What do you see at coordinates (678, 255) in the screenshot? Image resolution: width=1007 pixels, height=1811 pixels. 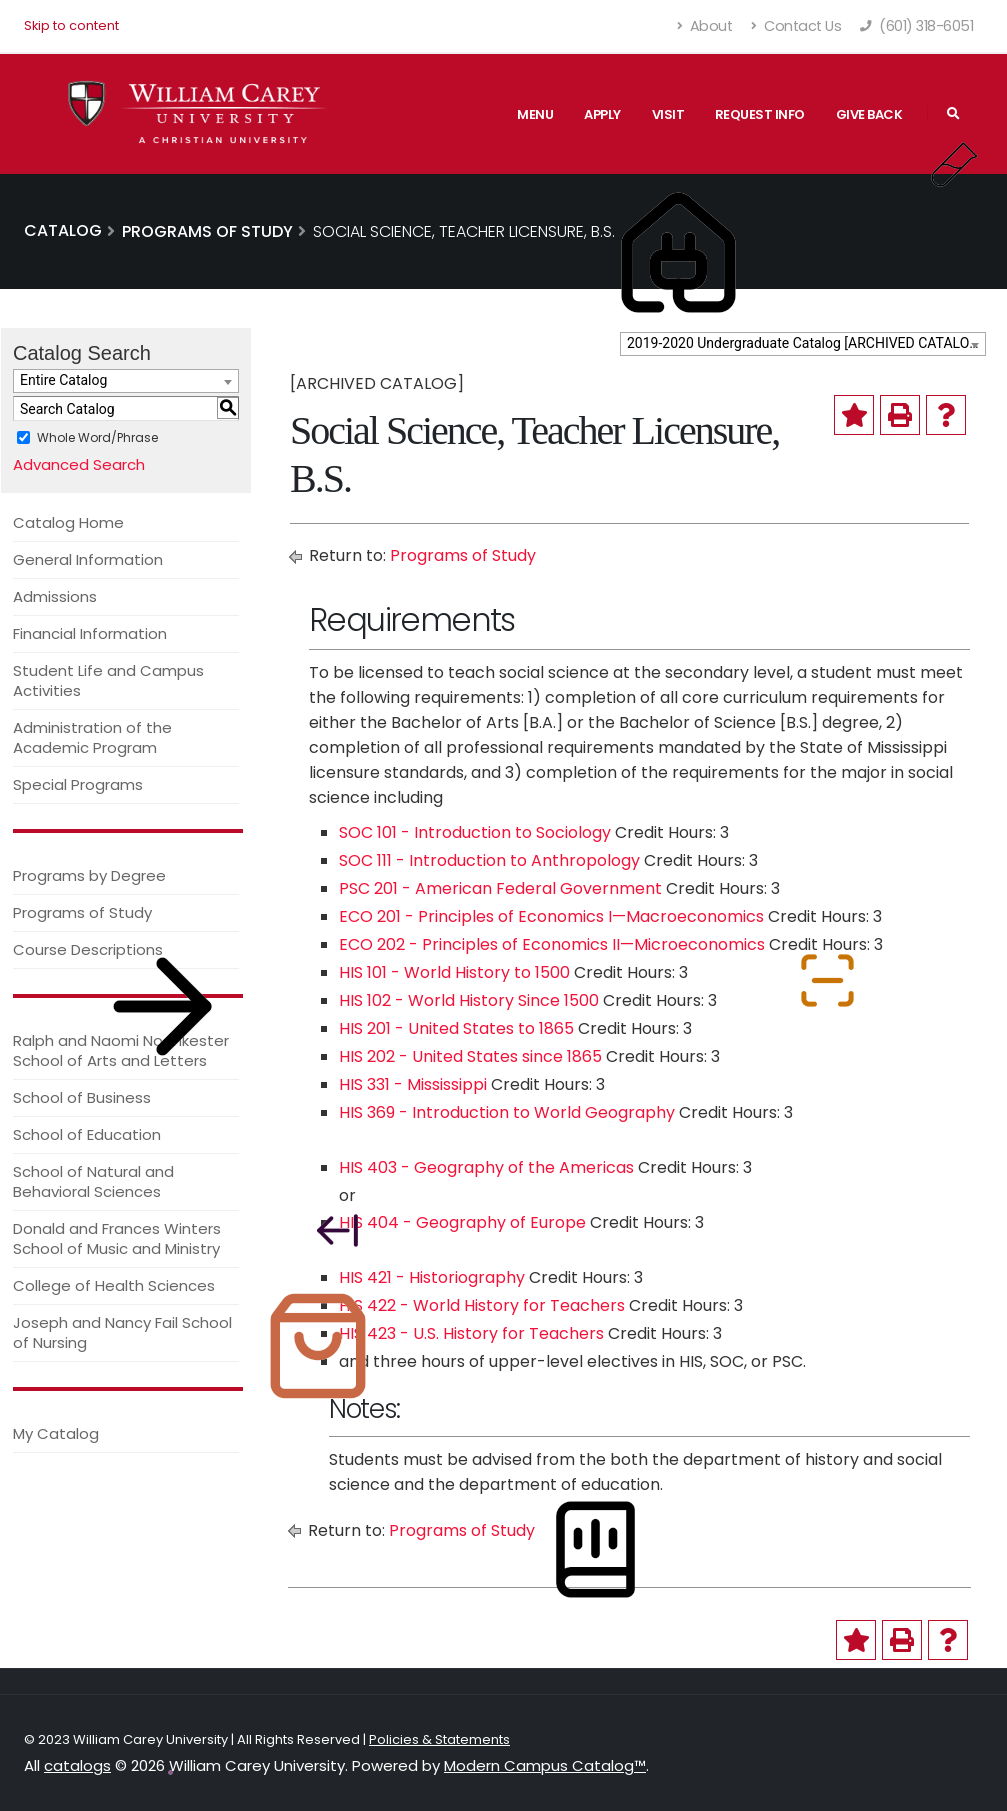 I see `access smart home power settings` at bounding box center [678, 255].